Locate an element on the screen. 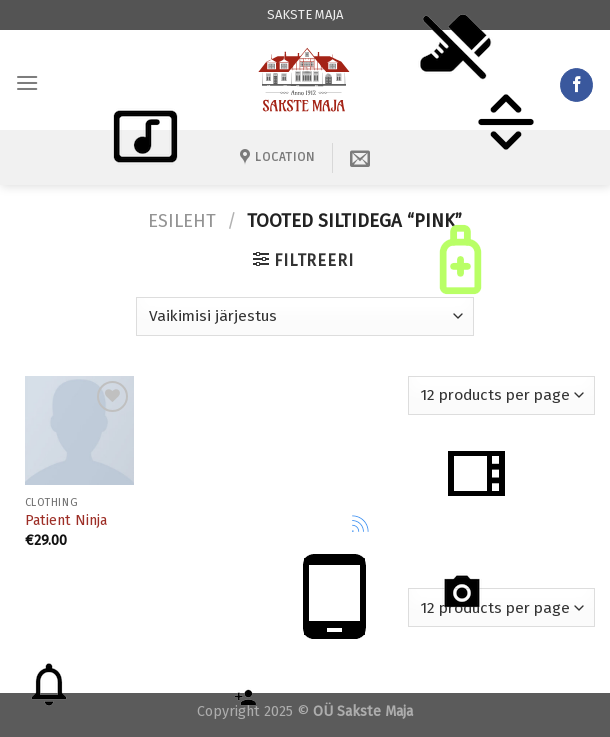  play or browse music videos is located at coordinates (145, 136).